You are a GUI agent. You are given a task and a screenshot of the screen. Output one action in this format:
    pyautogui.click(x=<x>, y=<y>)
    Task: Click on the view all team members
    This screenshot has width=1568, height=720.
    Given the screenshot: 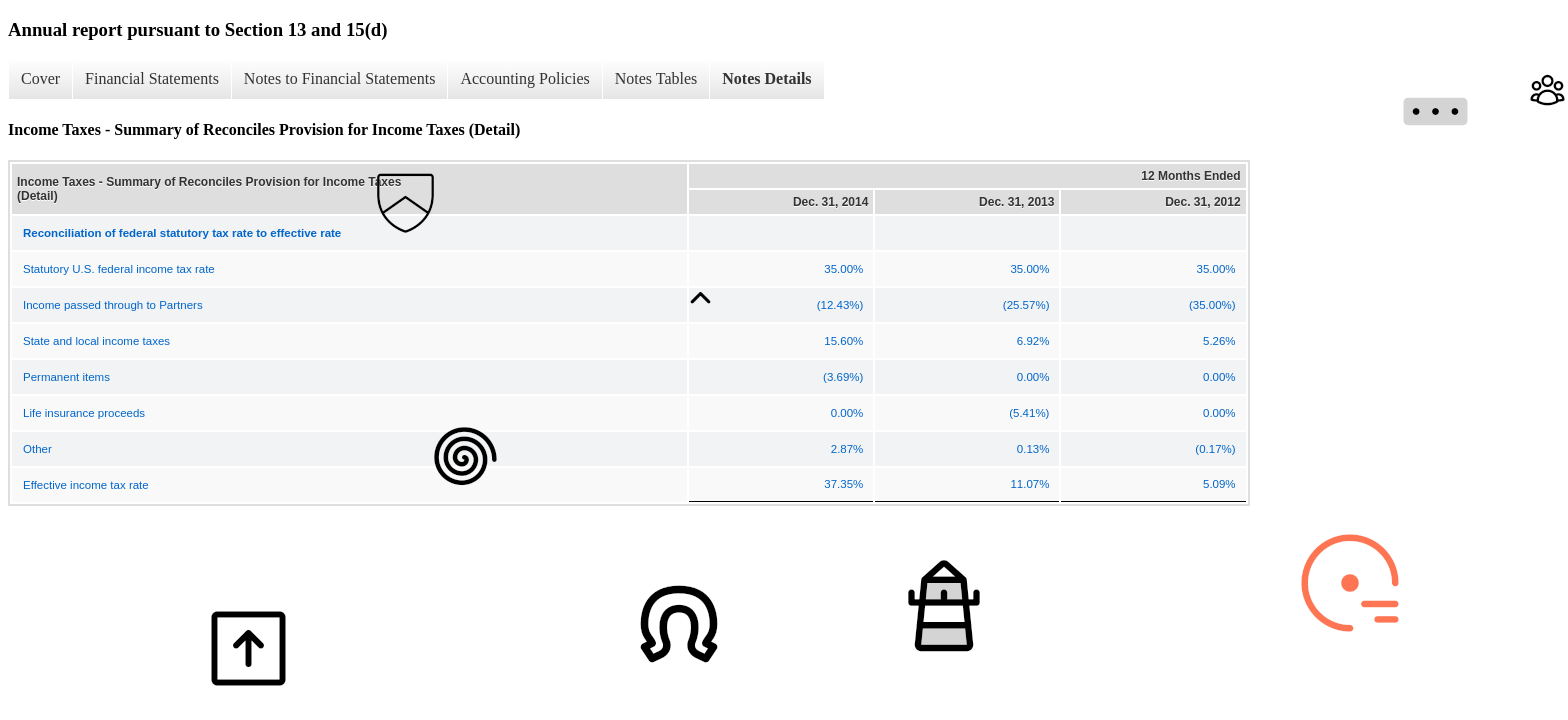 What is the action you would take?
    pyautogui.click(x=1547, y=89)
    